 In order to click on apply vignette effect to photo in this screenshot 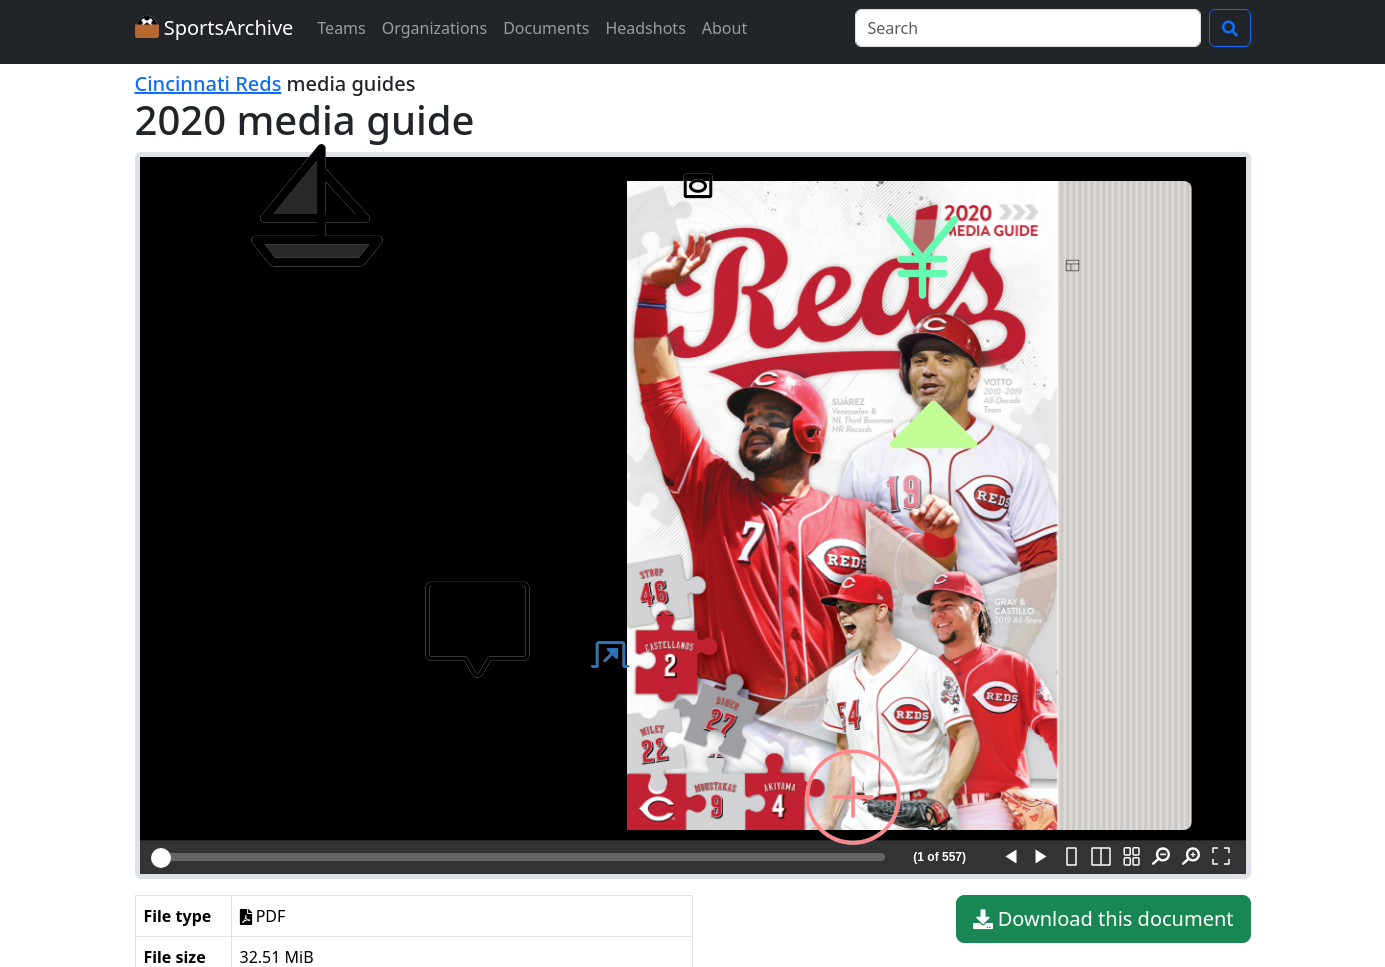, I will do `click(698, 186)`.